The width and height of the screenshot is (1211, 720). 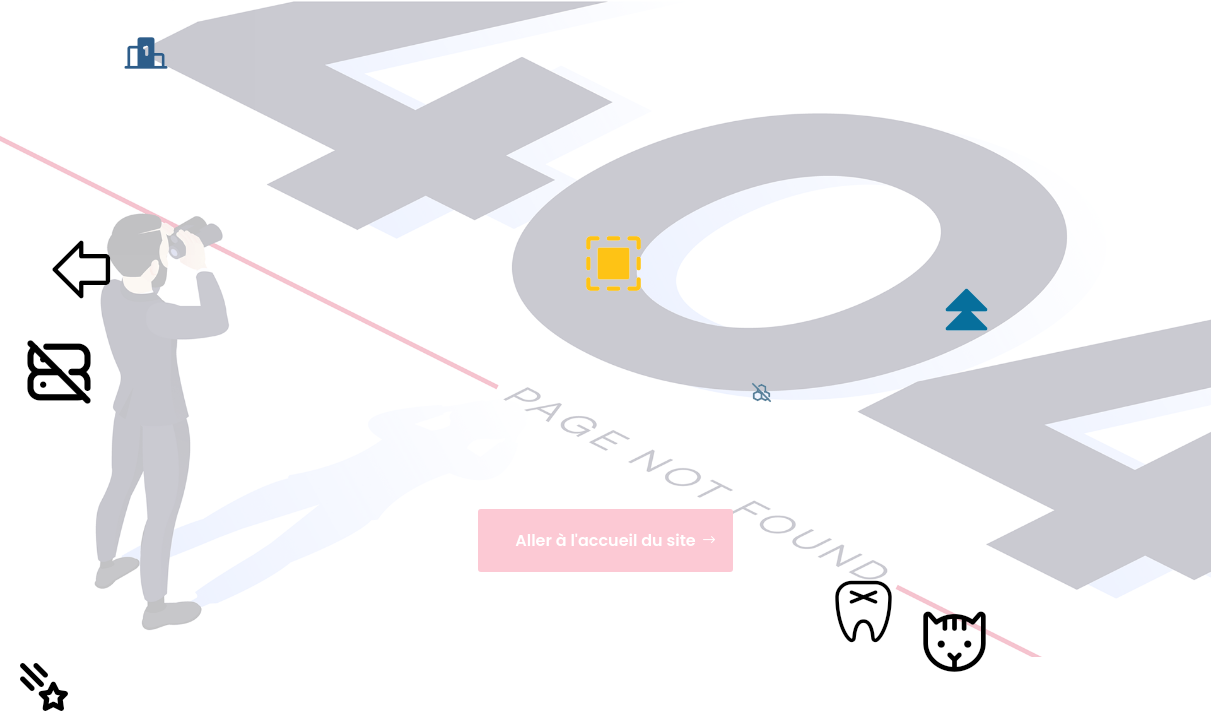 I want to click on server is offline or unavailable, so click(x=59, y=372).